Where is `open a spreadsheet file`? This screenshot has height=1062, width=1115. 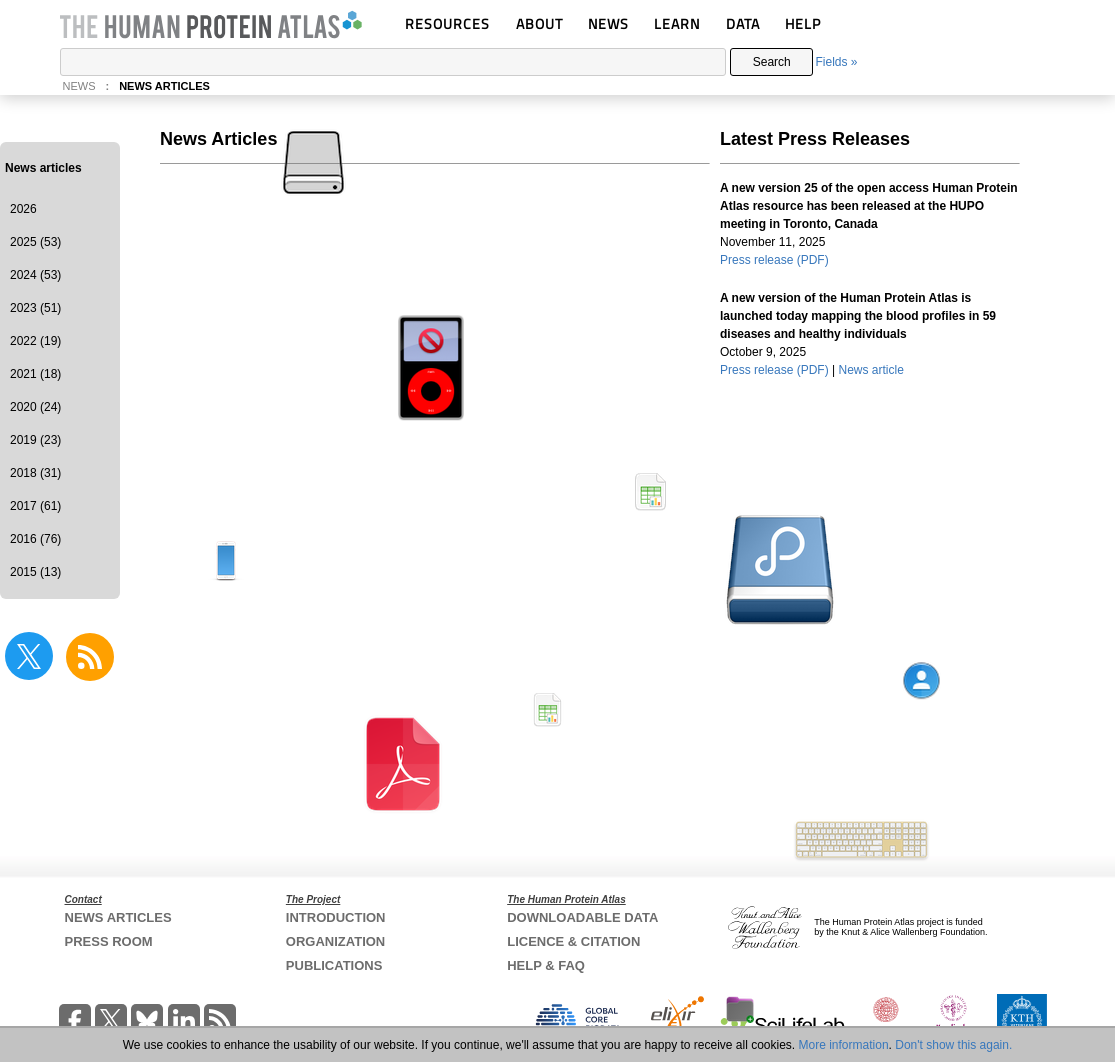
open a spreadsheet file is located at coordinates (547, 709).